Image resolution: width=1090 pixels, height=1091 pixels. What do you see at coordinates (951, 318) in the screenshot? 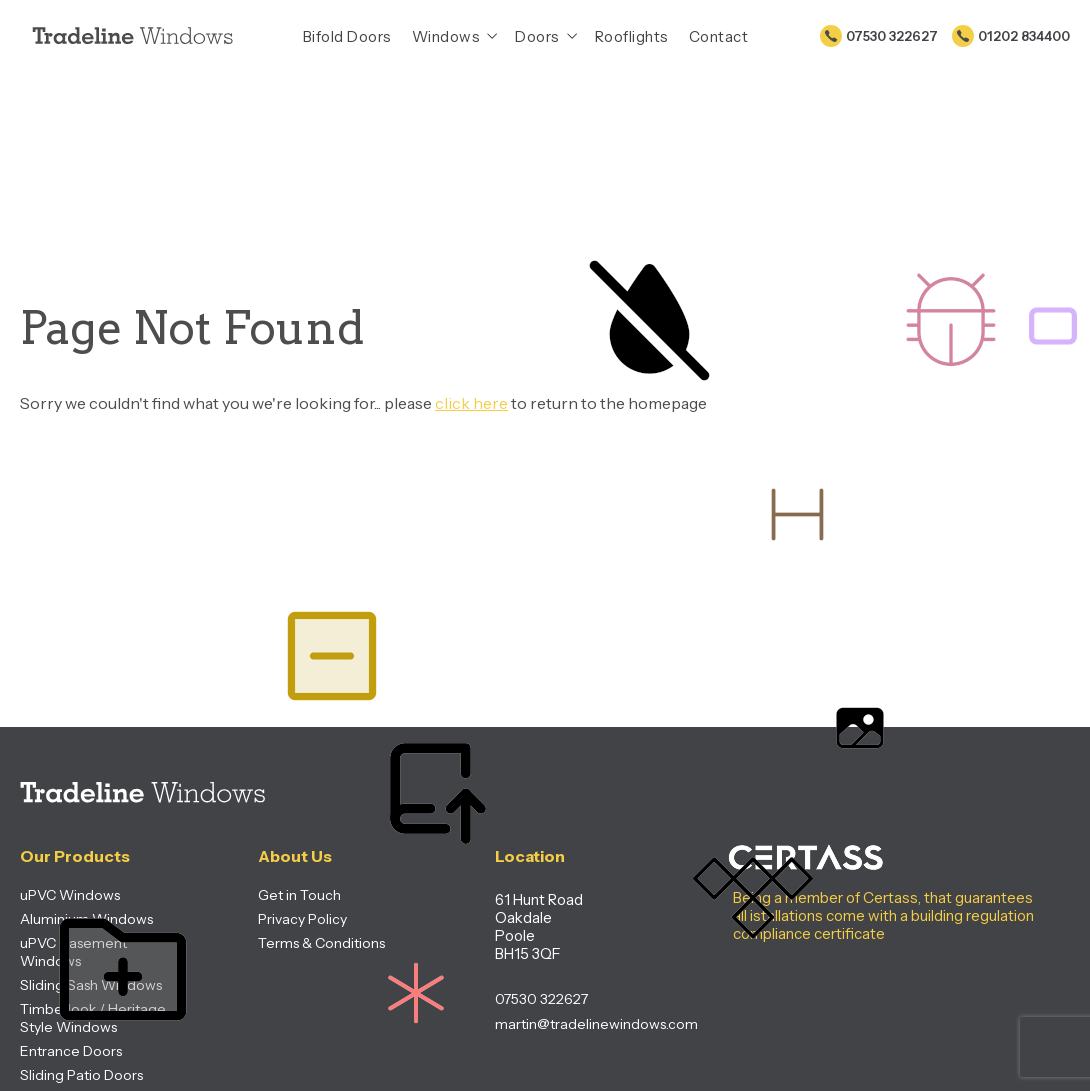
I see `report a bug or issue` at bounding box center [951, 318].